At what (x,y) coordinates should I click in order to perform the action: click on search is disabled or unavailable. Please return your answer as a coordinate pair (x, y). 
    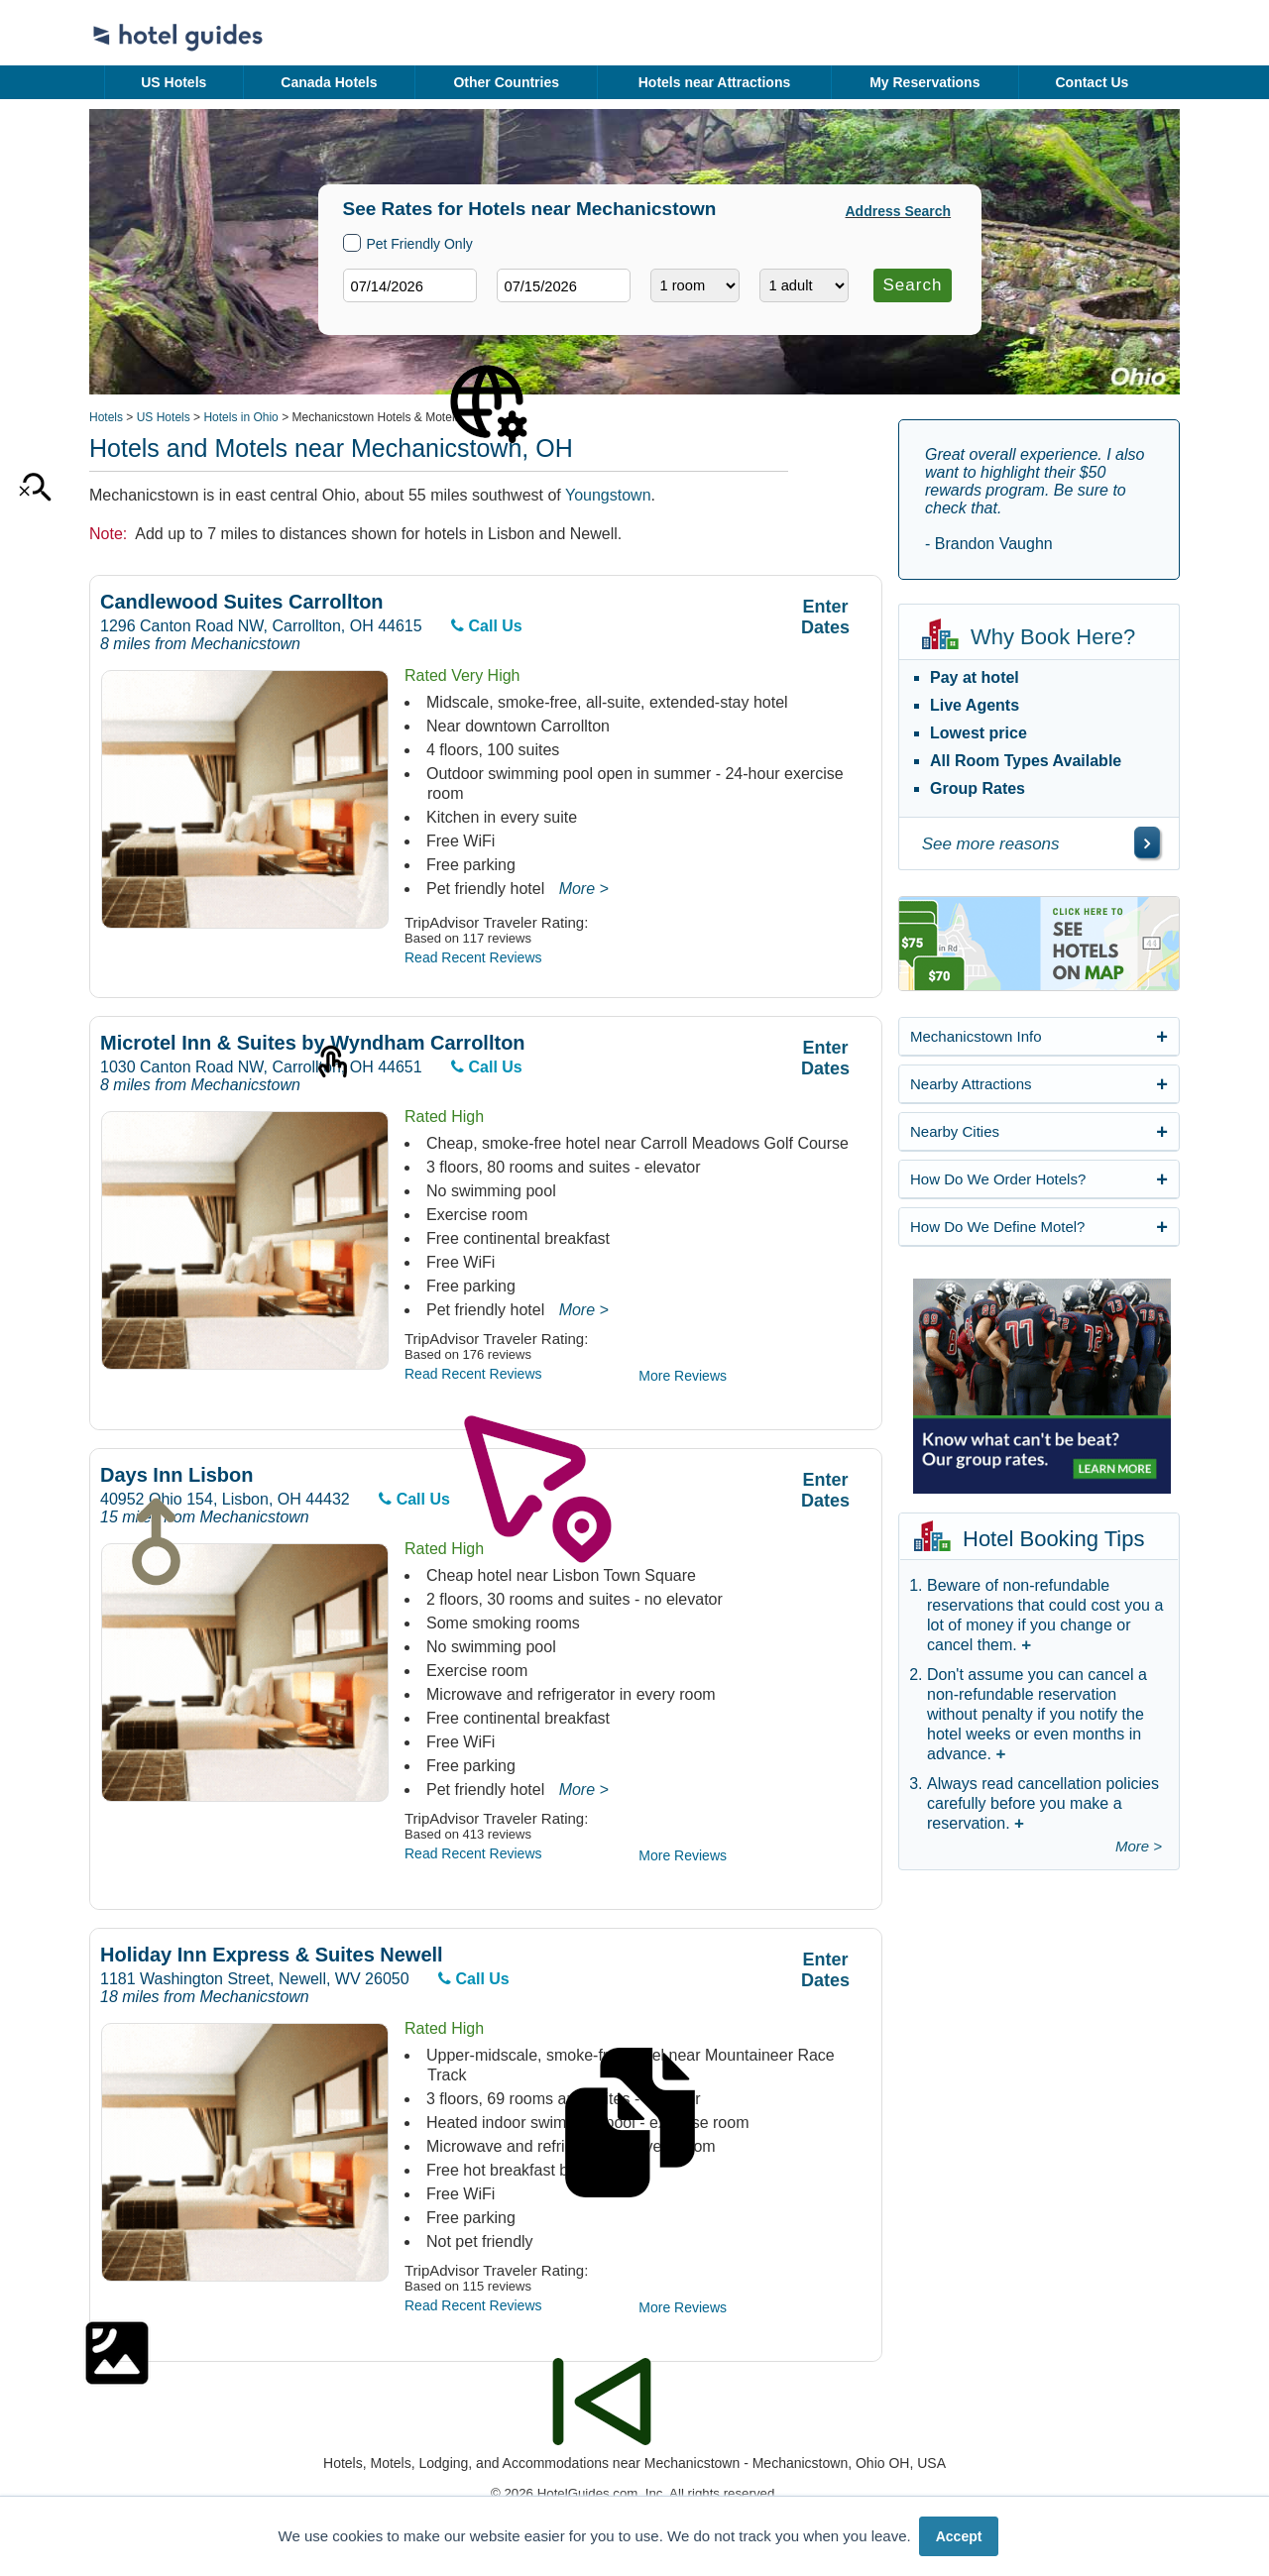
    Looking at the image, I should click on (38, 488).